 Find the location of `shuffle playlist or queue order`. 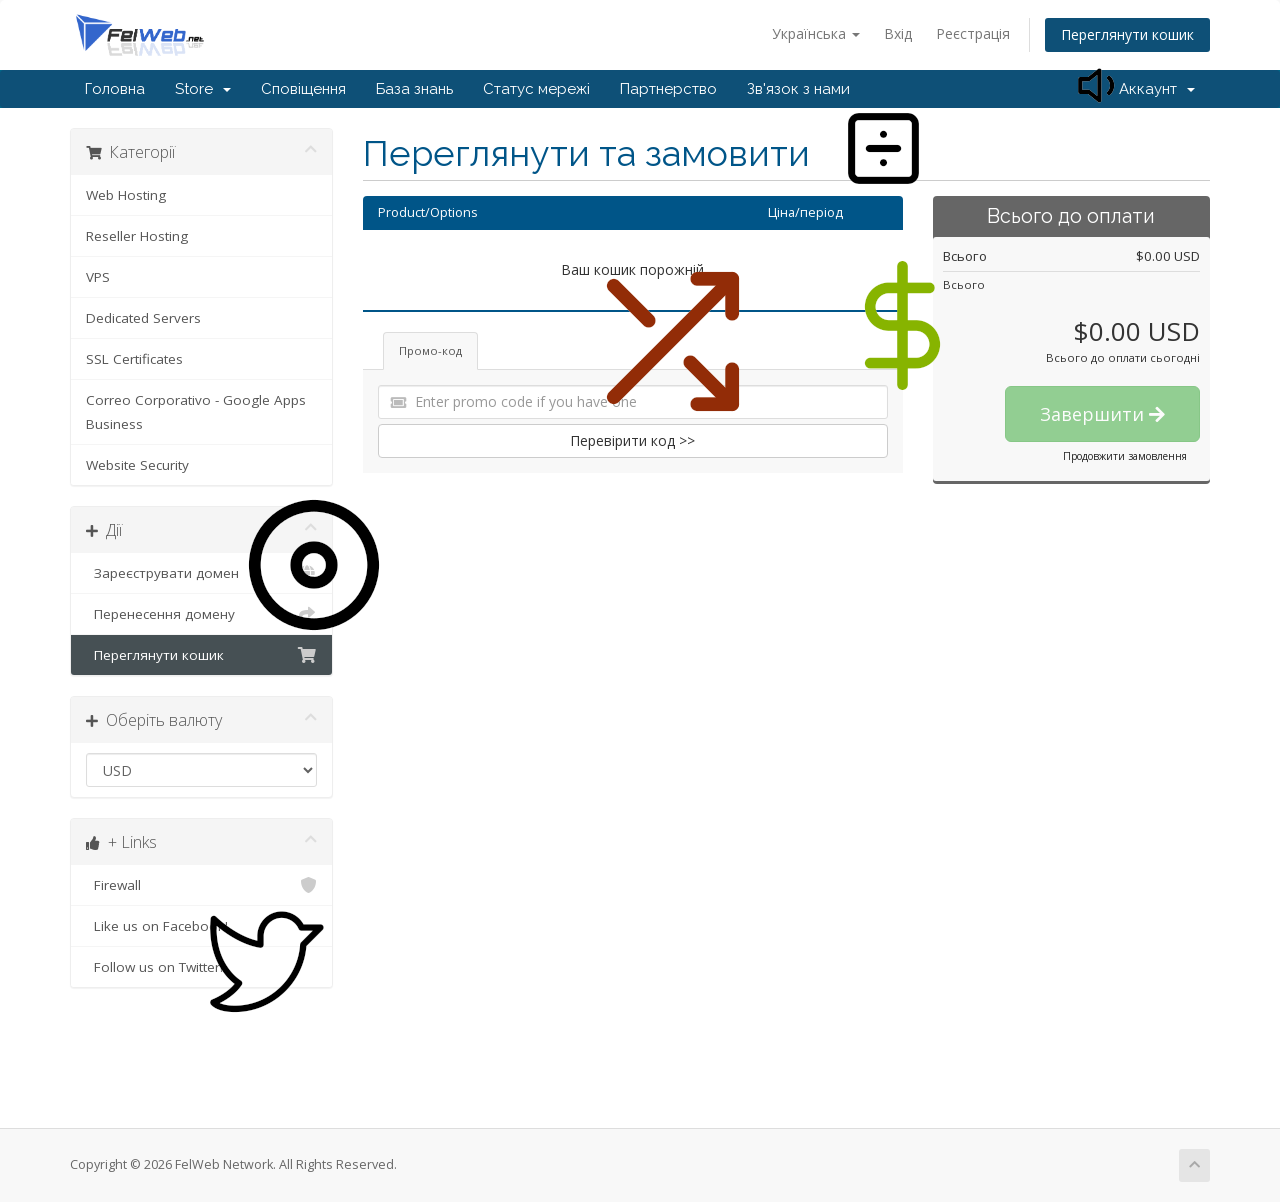

shuffle playlist or queue order is located at coordinates (669, 341).